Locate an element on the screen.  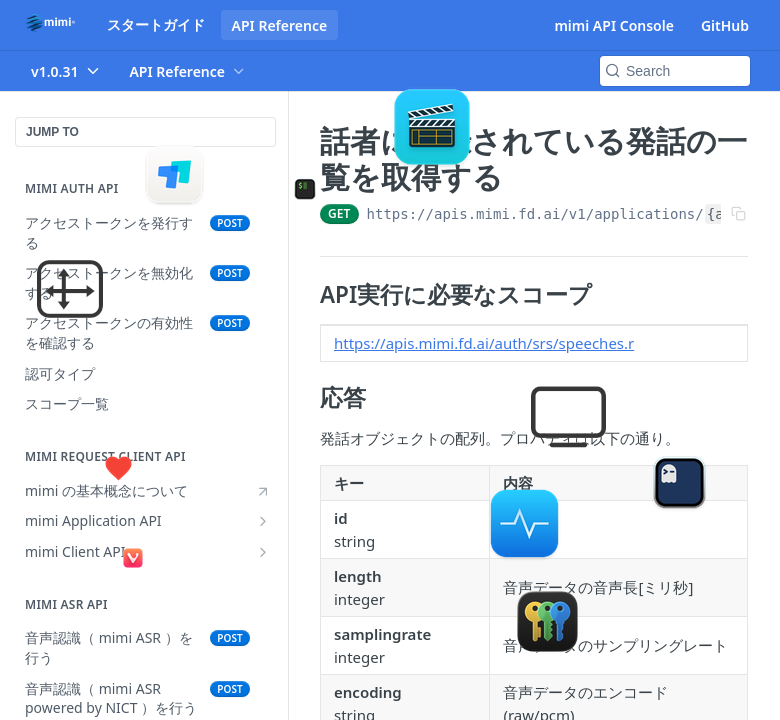
open ghostty terminal application is located at coordinates (679, 482).